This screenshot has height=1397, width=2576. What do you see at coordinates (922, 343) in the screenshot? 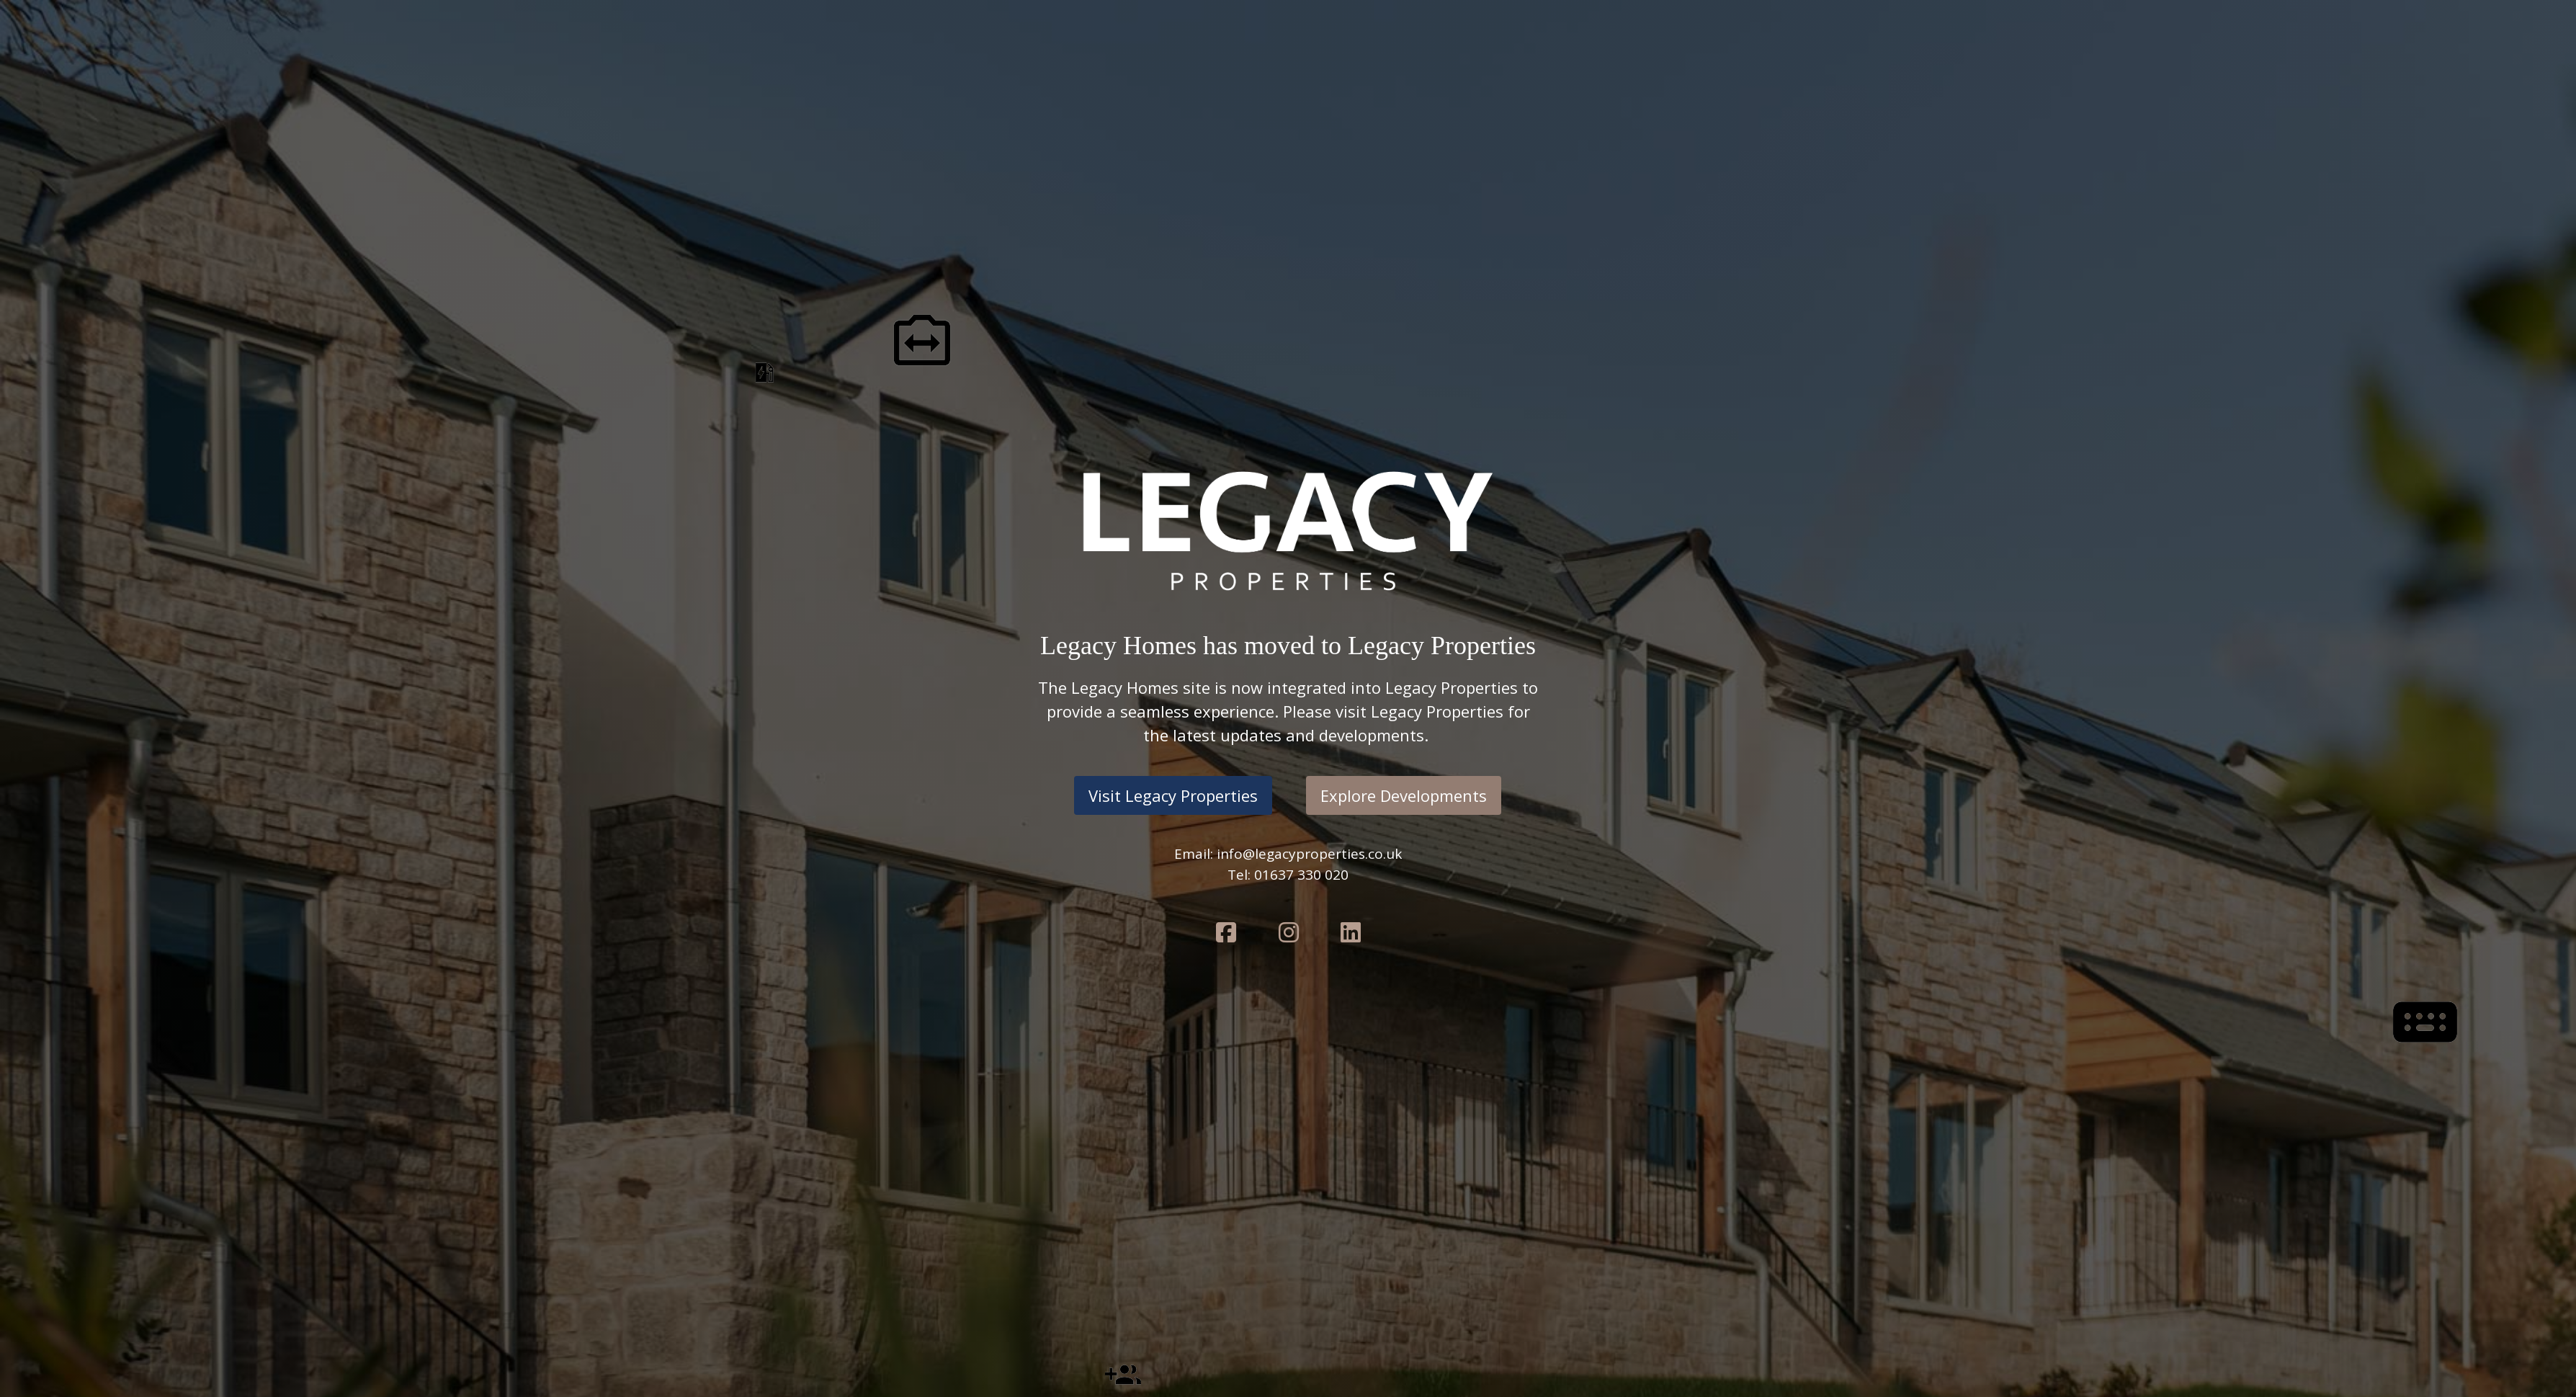
I see `switch between front and rear camera` at bounding box center [922, 343].